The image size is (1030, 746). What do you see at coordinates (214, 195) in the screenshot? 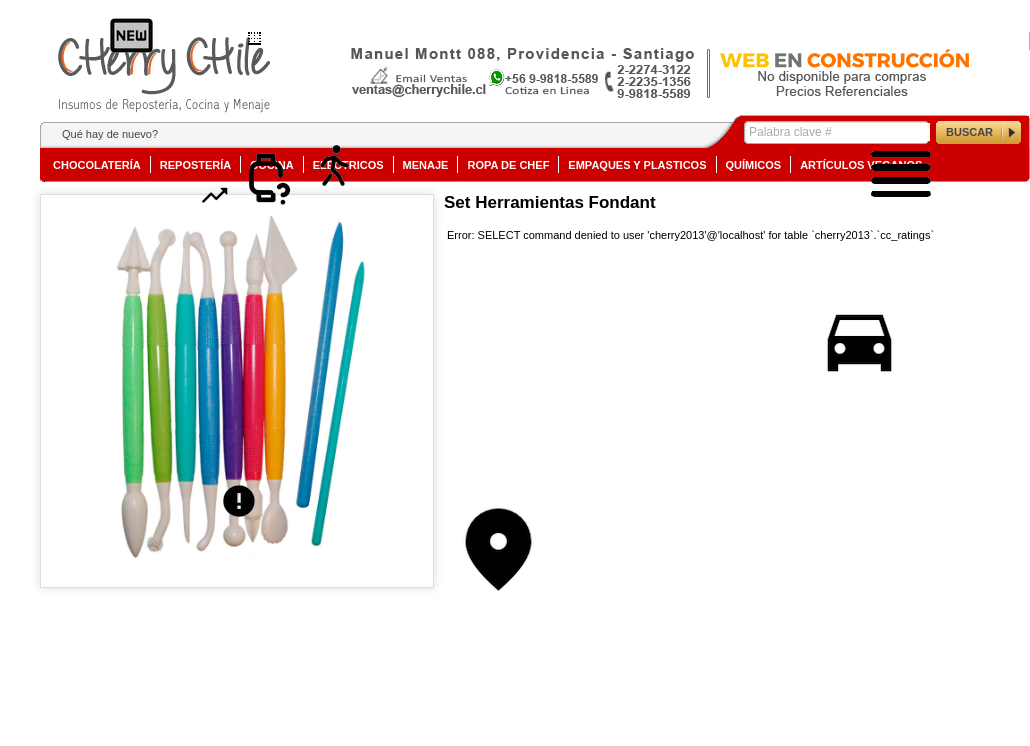
I see `view trending or popular content` at bounding box center [214, 195].